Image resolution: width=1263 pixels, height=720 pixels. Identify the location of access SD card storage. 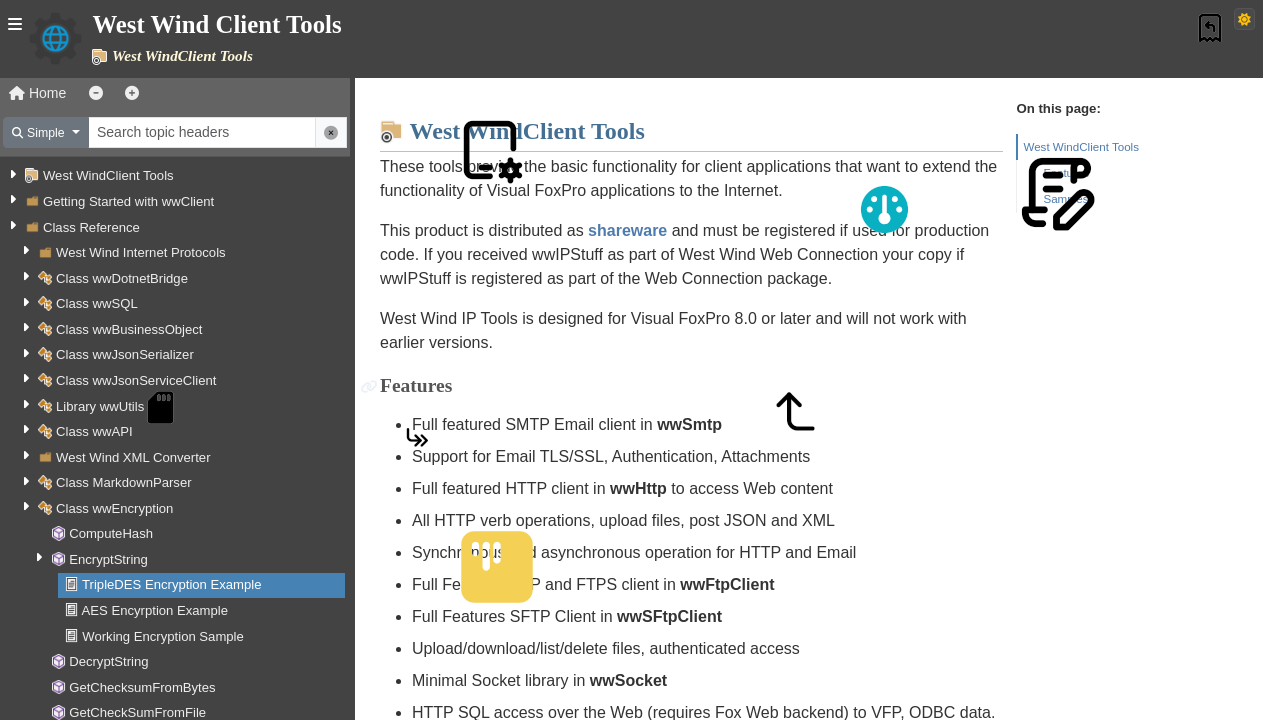
(160, 407).